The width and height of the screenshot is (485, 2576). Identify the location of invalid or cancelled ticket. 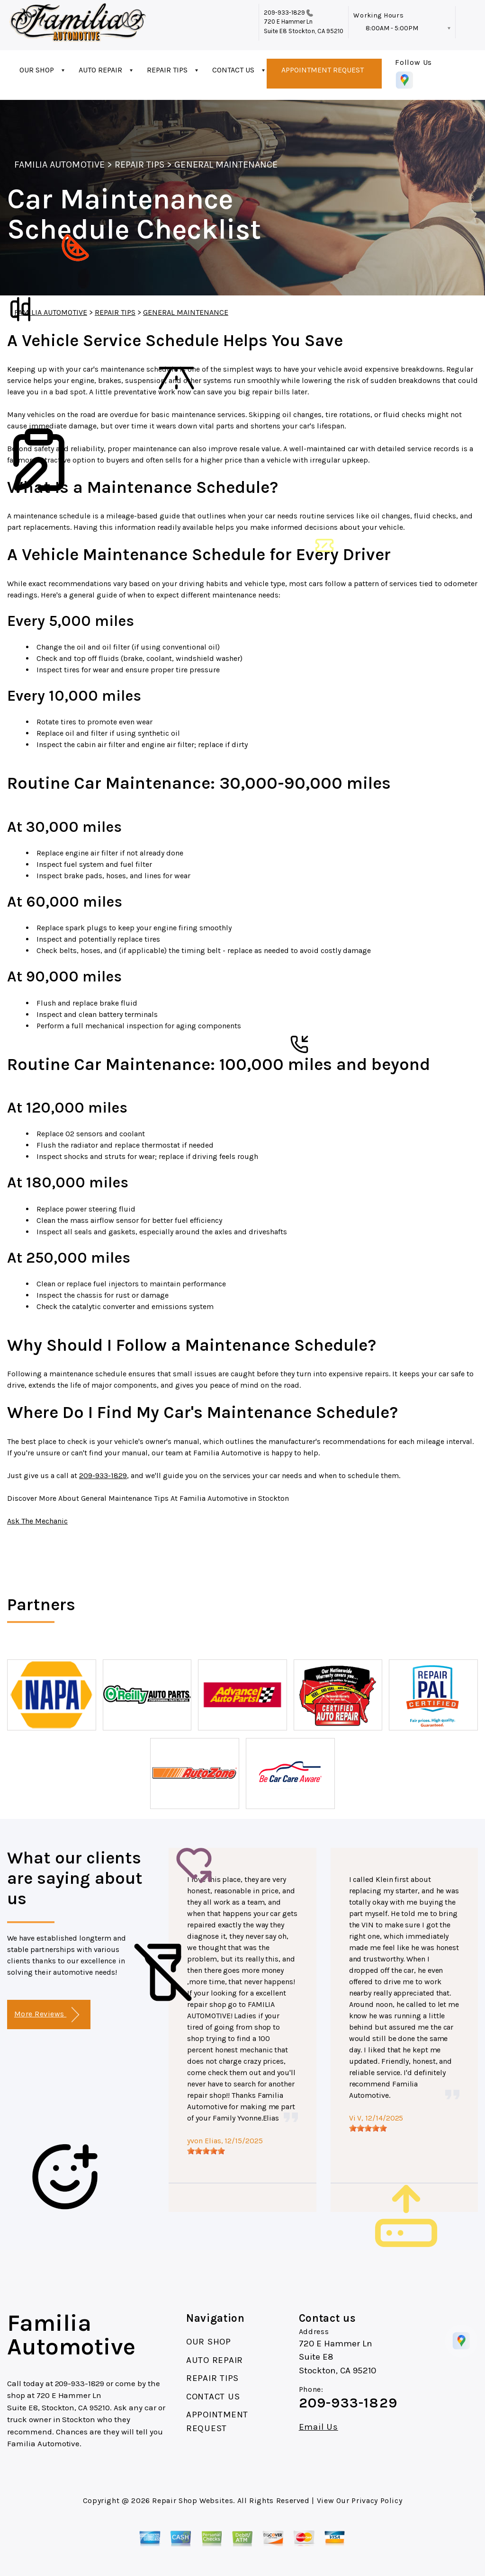
(324, 545).